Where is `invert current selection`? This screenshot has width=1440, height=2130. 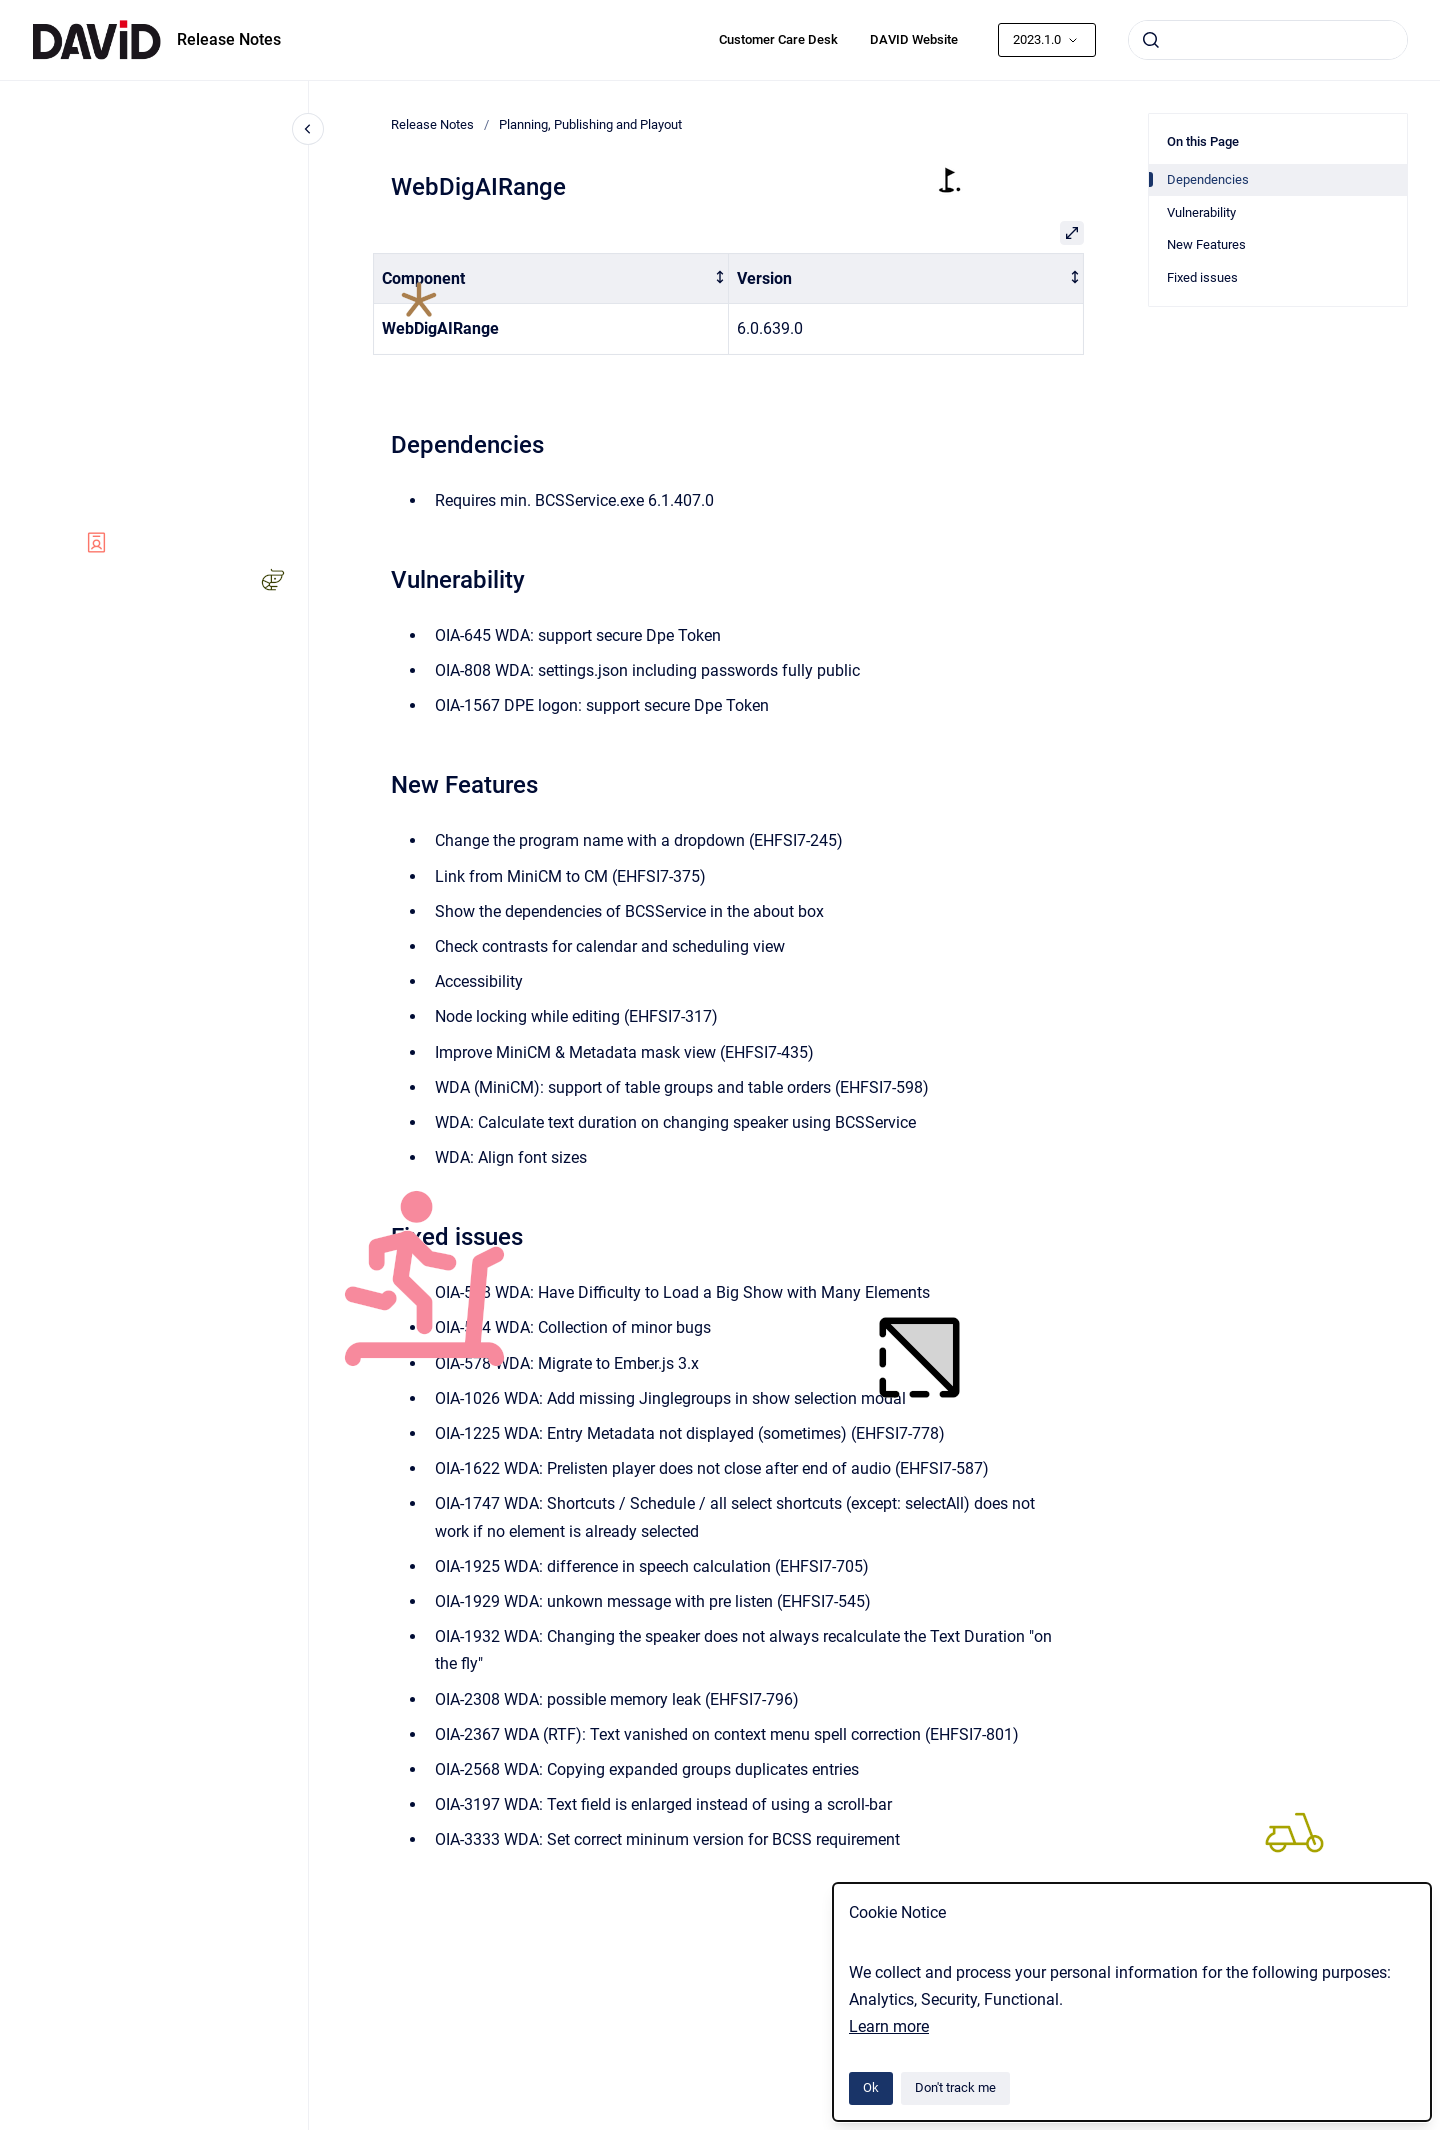 invert current selection is located at coordinates (919, 1357).